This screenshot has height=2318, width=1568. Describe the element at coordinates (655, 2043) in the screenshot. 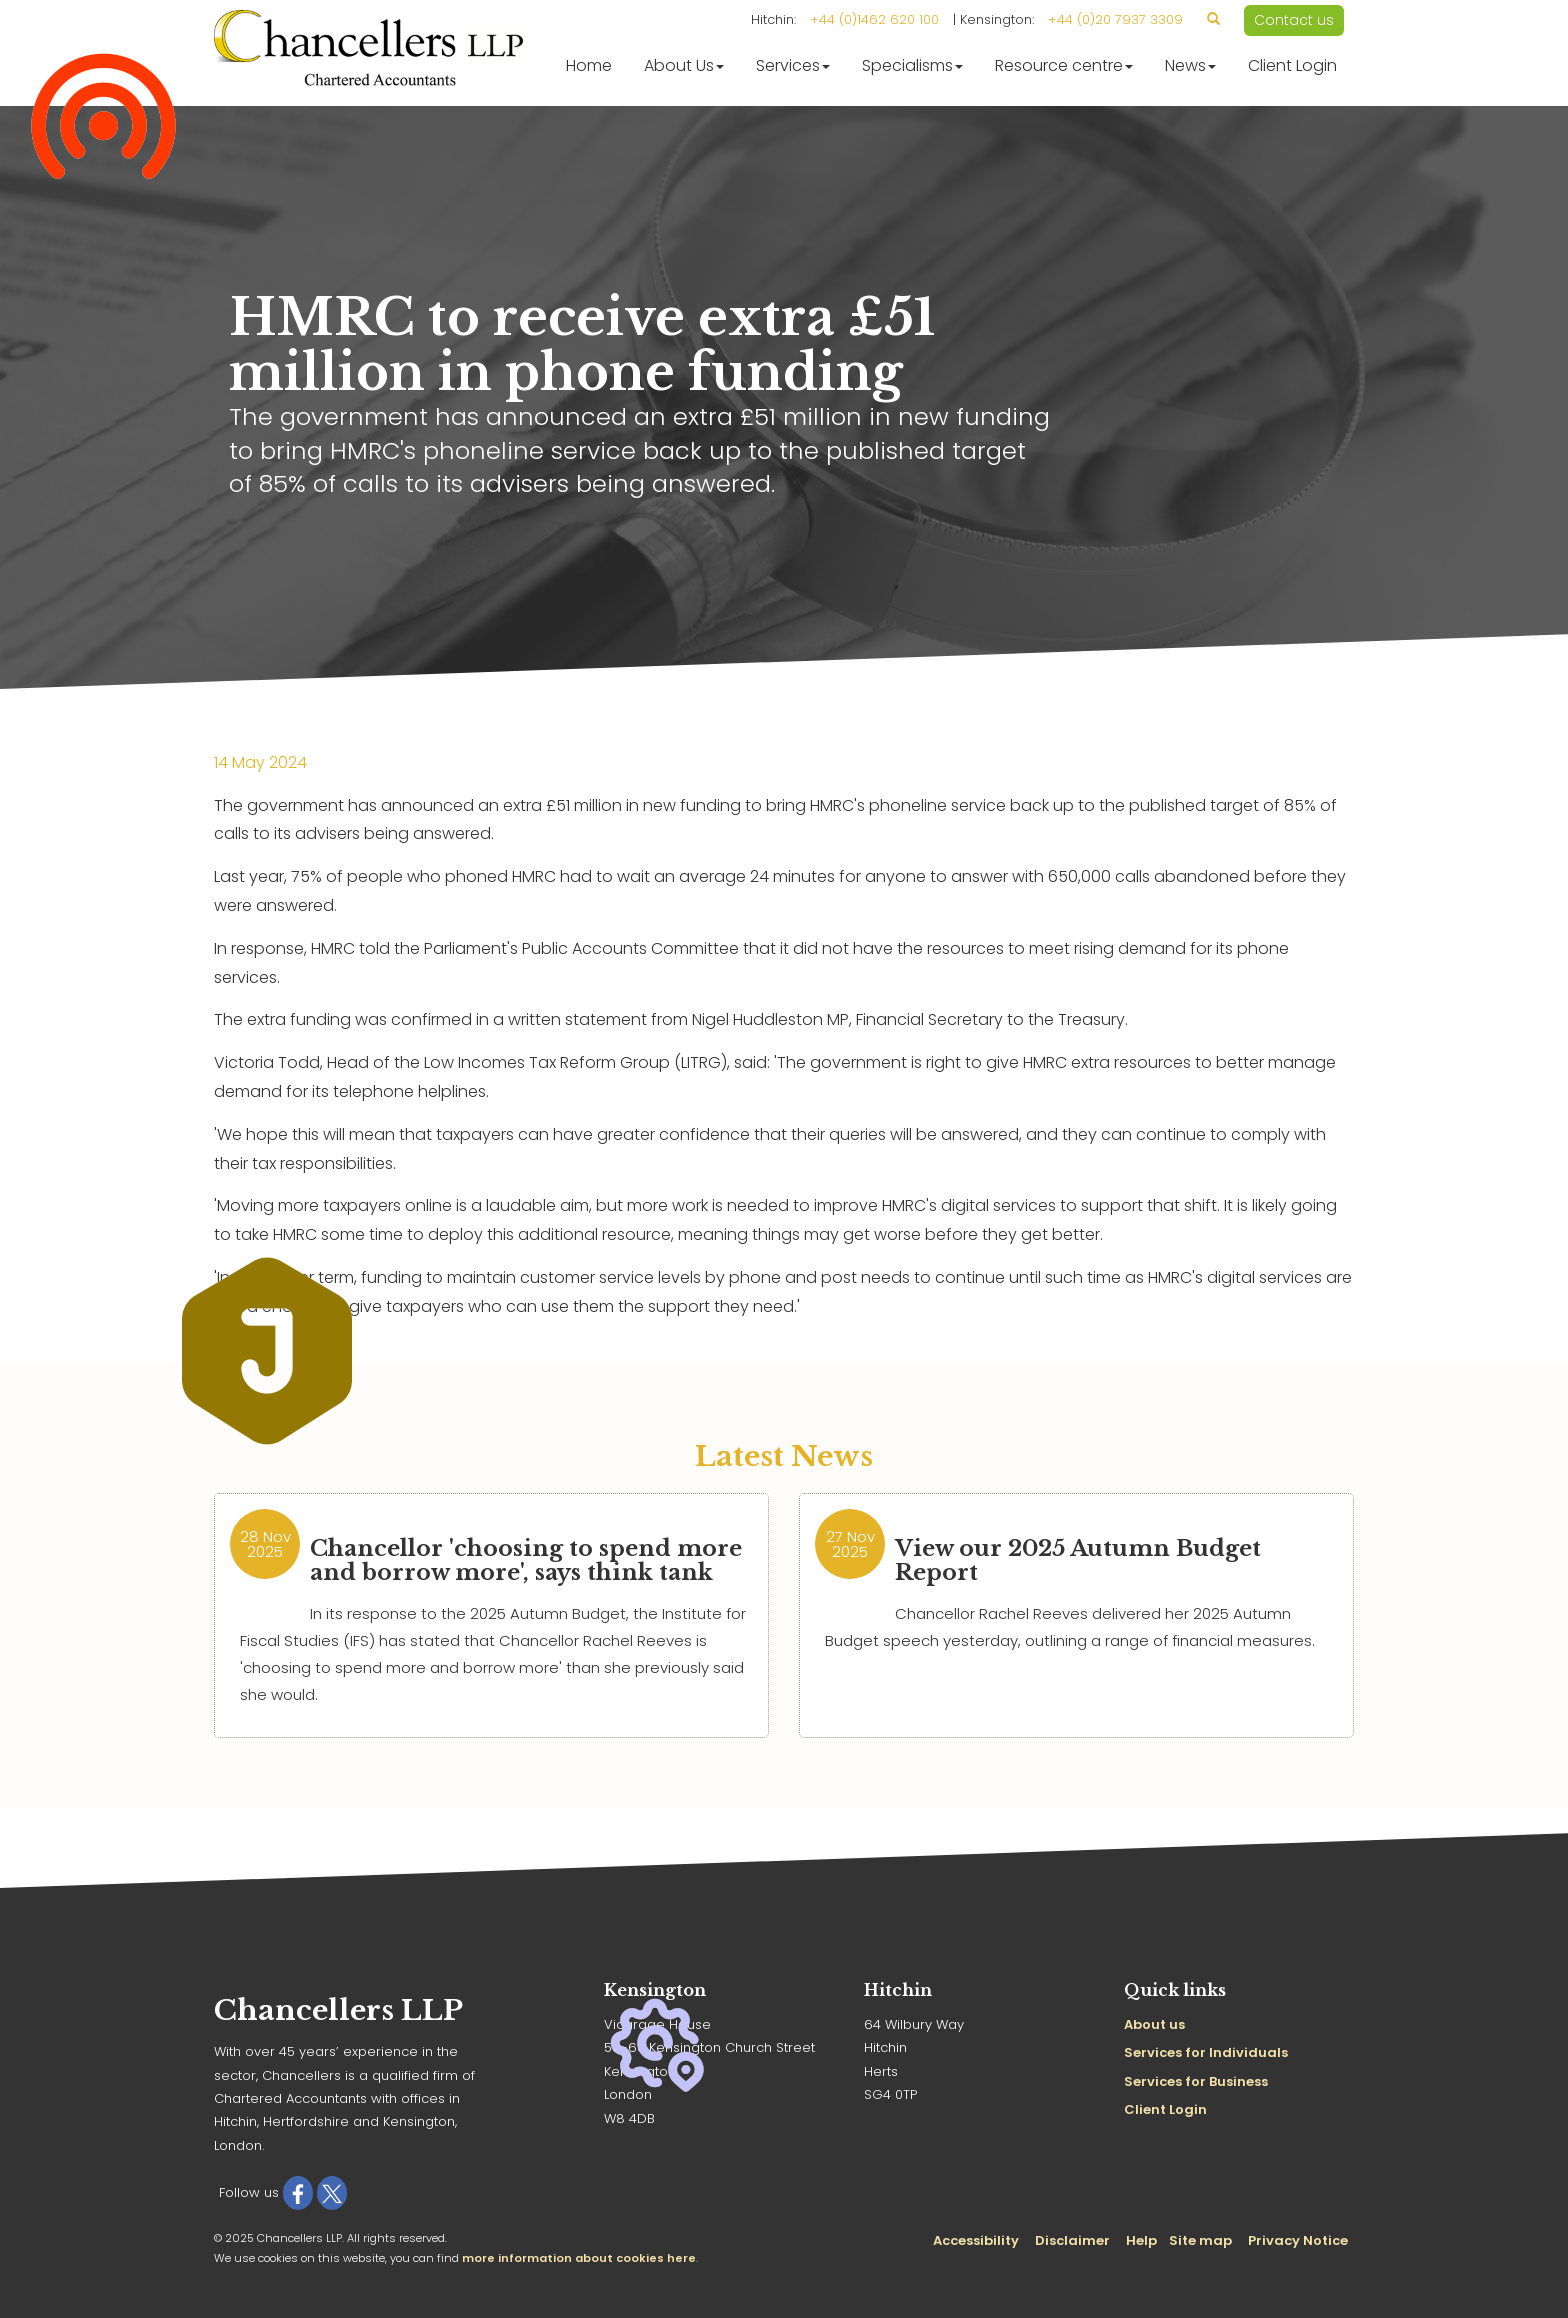

I see `pin settings to a specific location` at that location.